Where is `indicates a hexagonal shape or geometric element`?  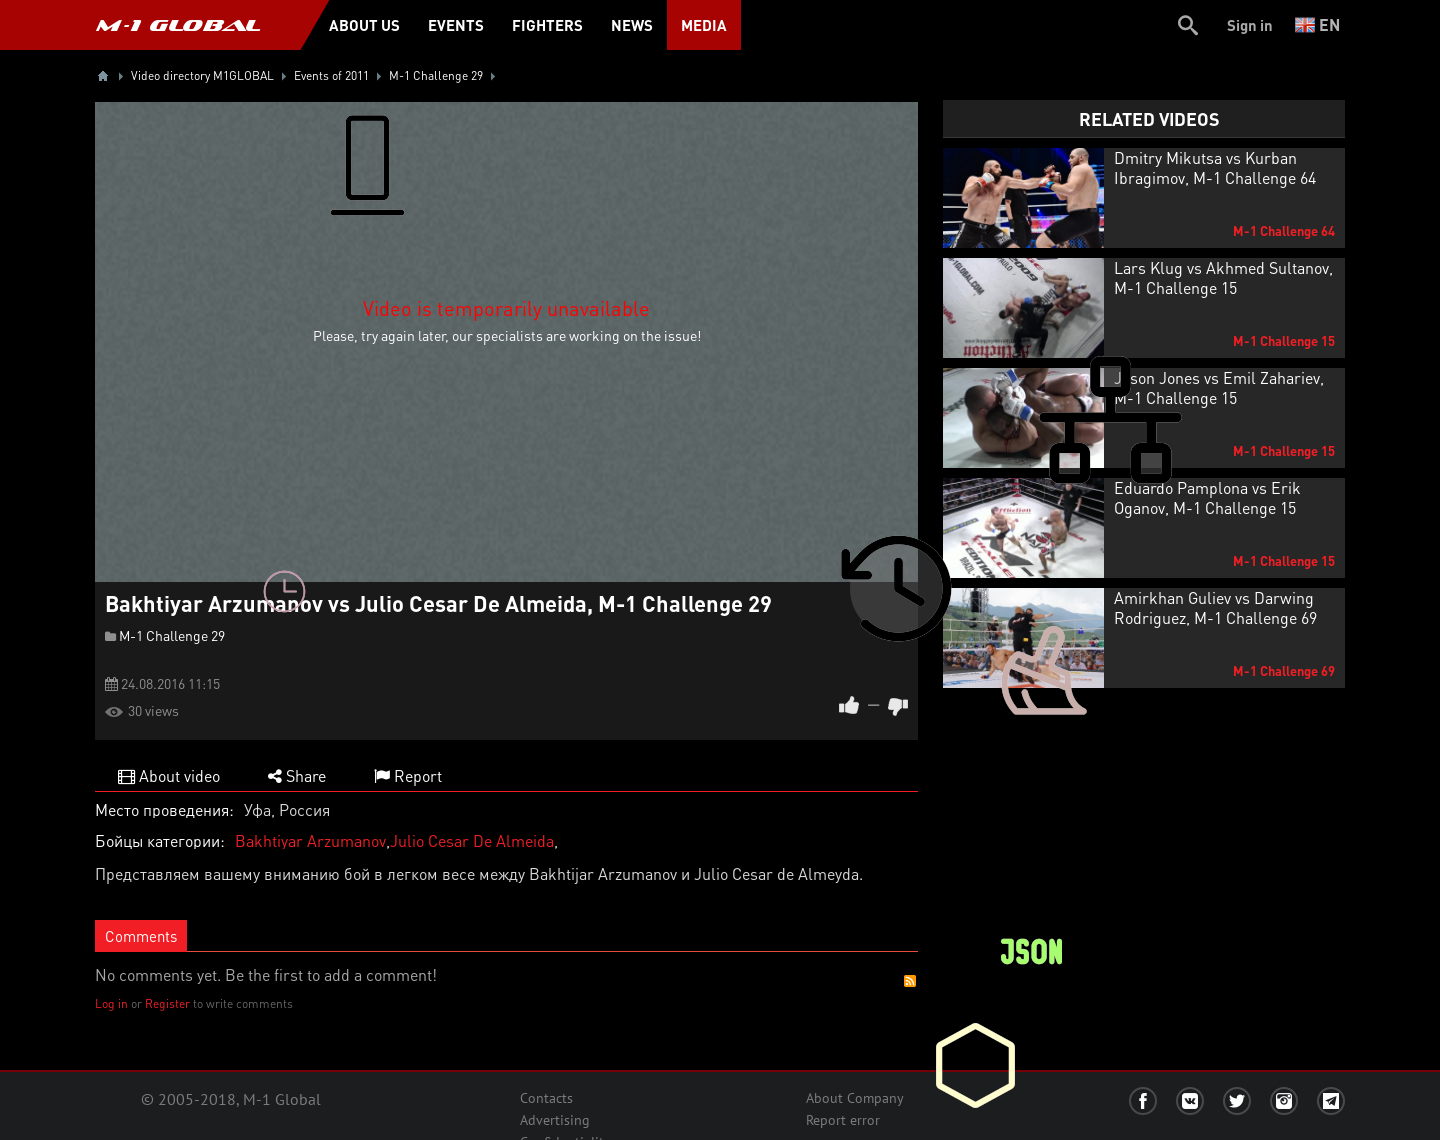 indicates a hexagonal shape or geometric element is located at coordinates (975, 1065).